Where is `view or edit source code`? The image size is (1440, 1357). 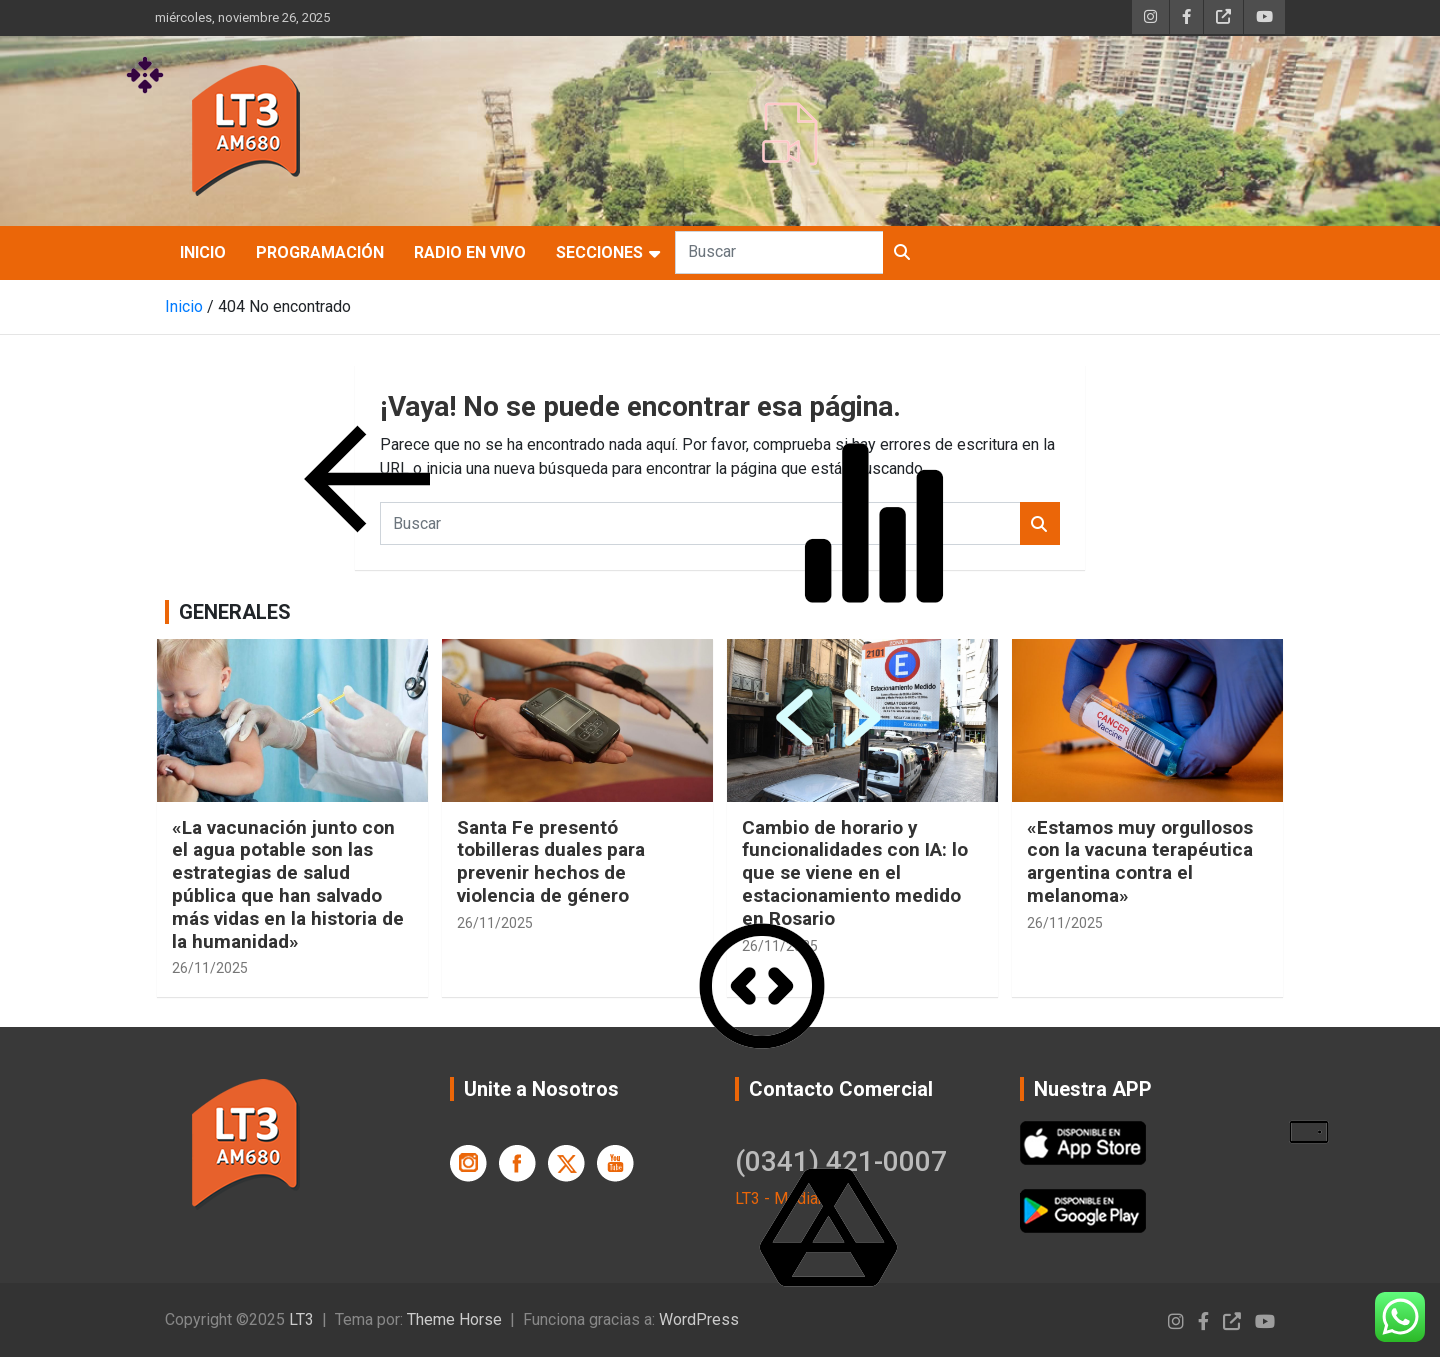
view or edit source code is located at coordinates (828, 717).